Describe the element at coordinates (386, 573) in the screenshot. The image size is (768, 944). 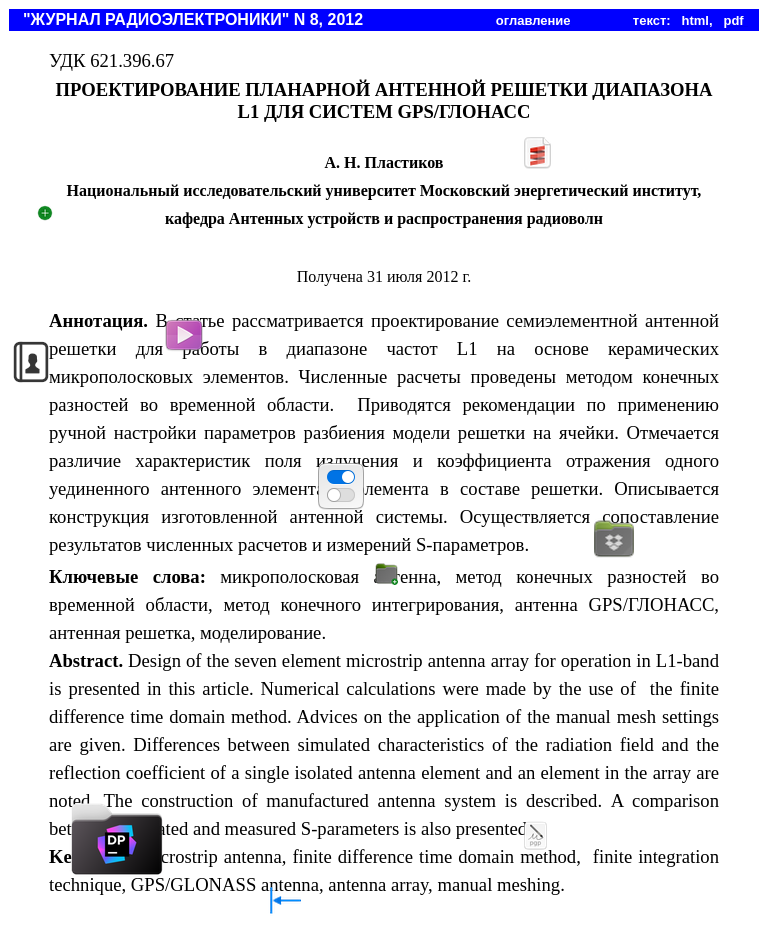
I see `create a new folder` at that location.